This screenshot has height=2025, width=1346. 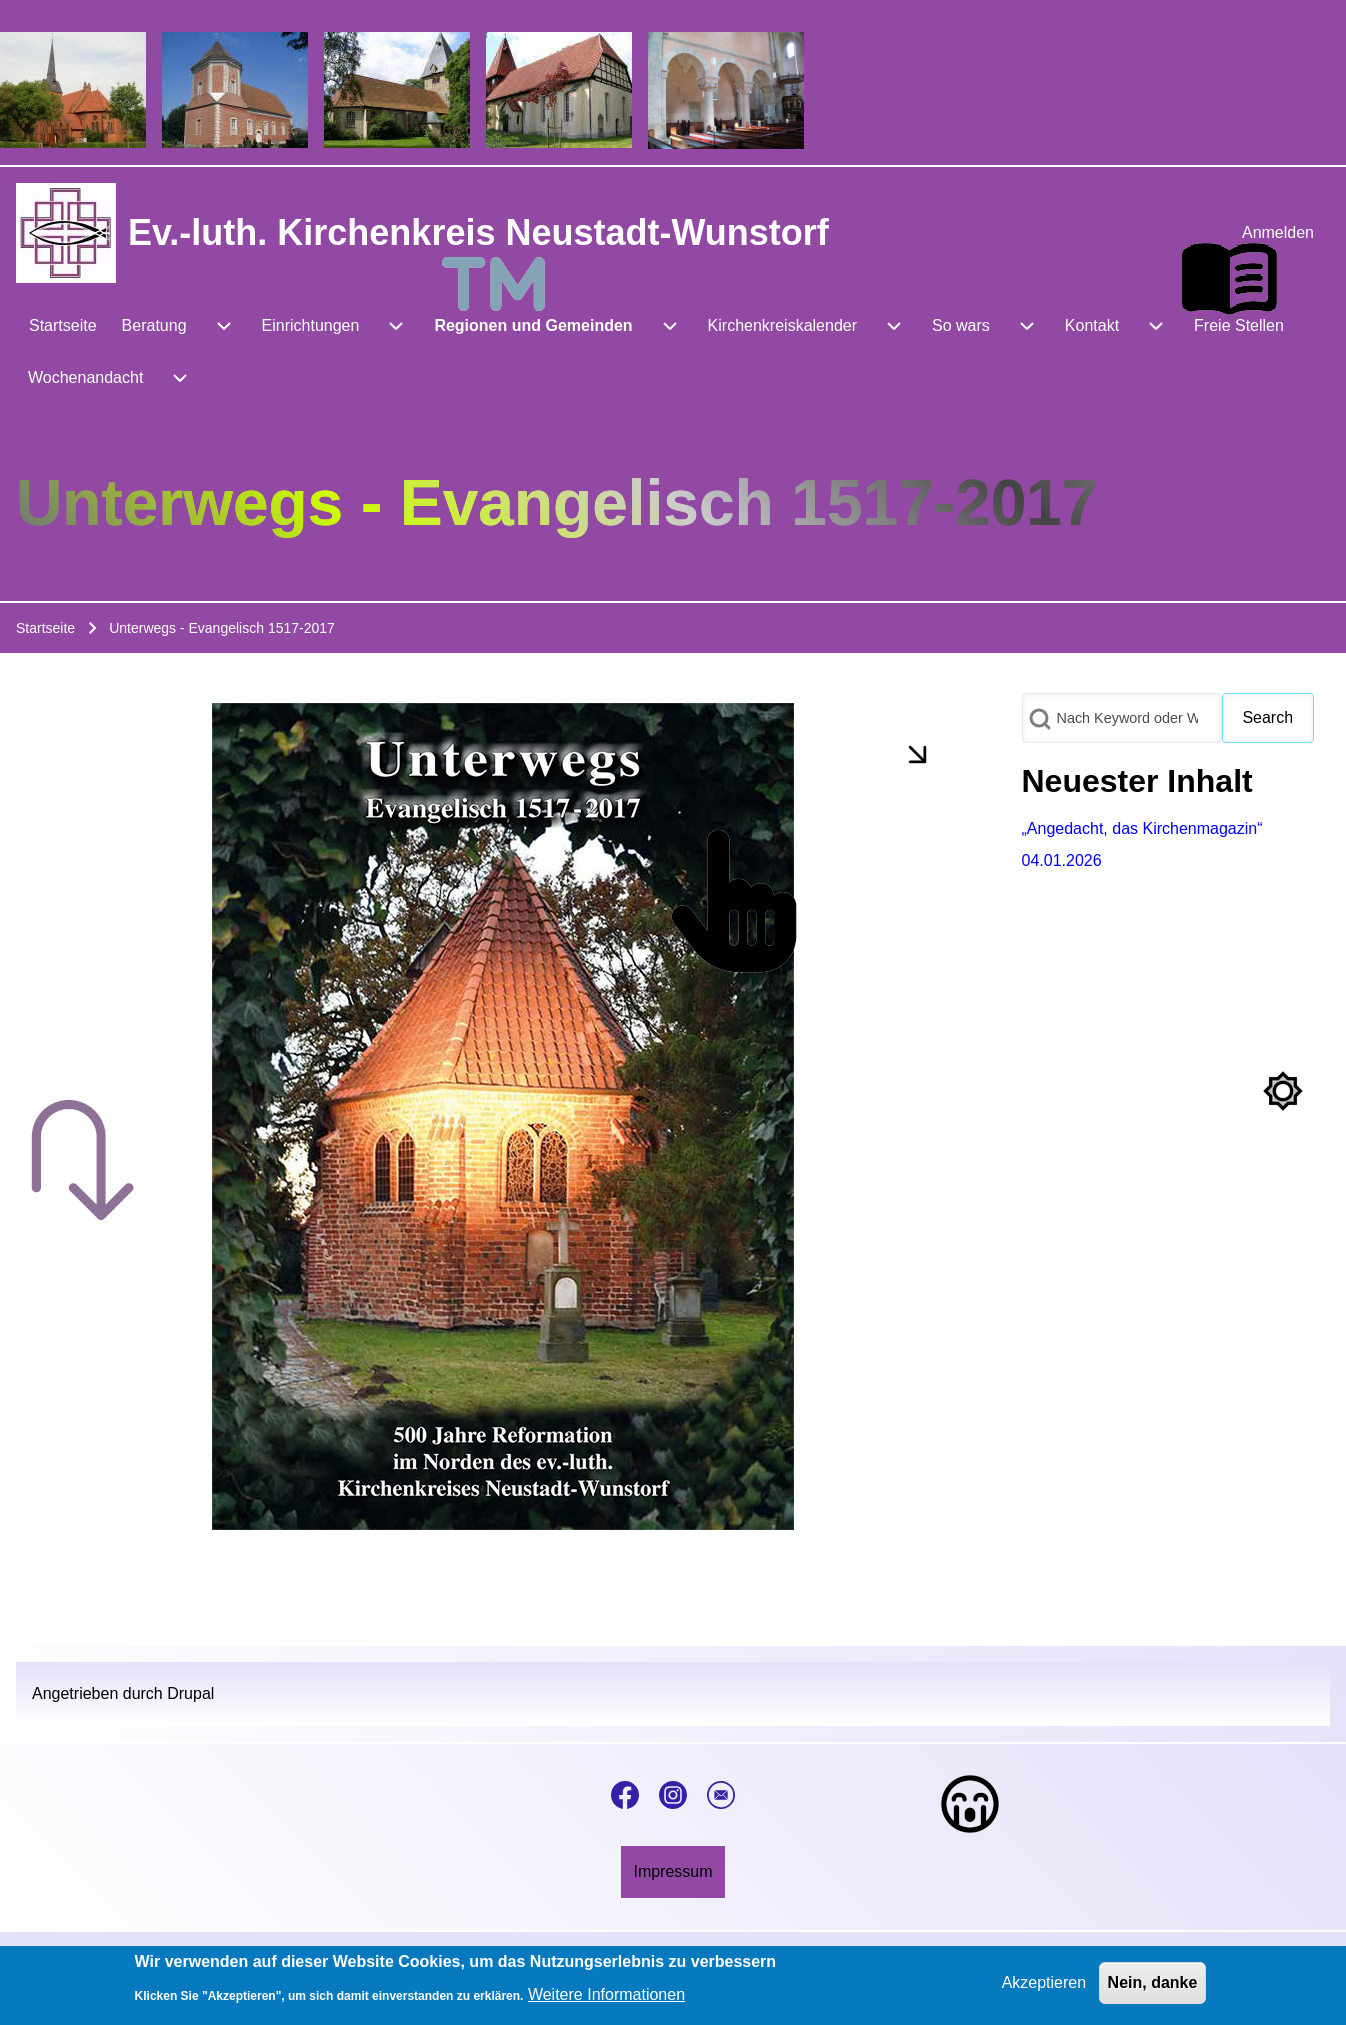 I want to click on indicates trademarked content or branding, so click(x=496, y=284).